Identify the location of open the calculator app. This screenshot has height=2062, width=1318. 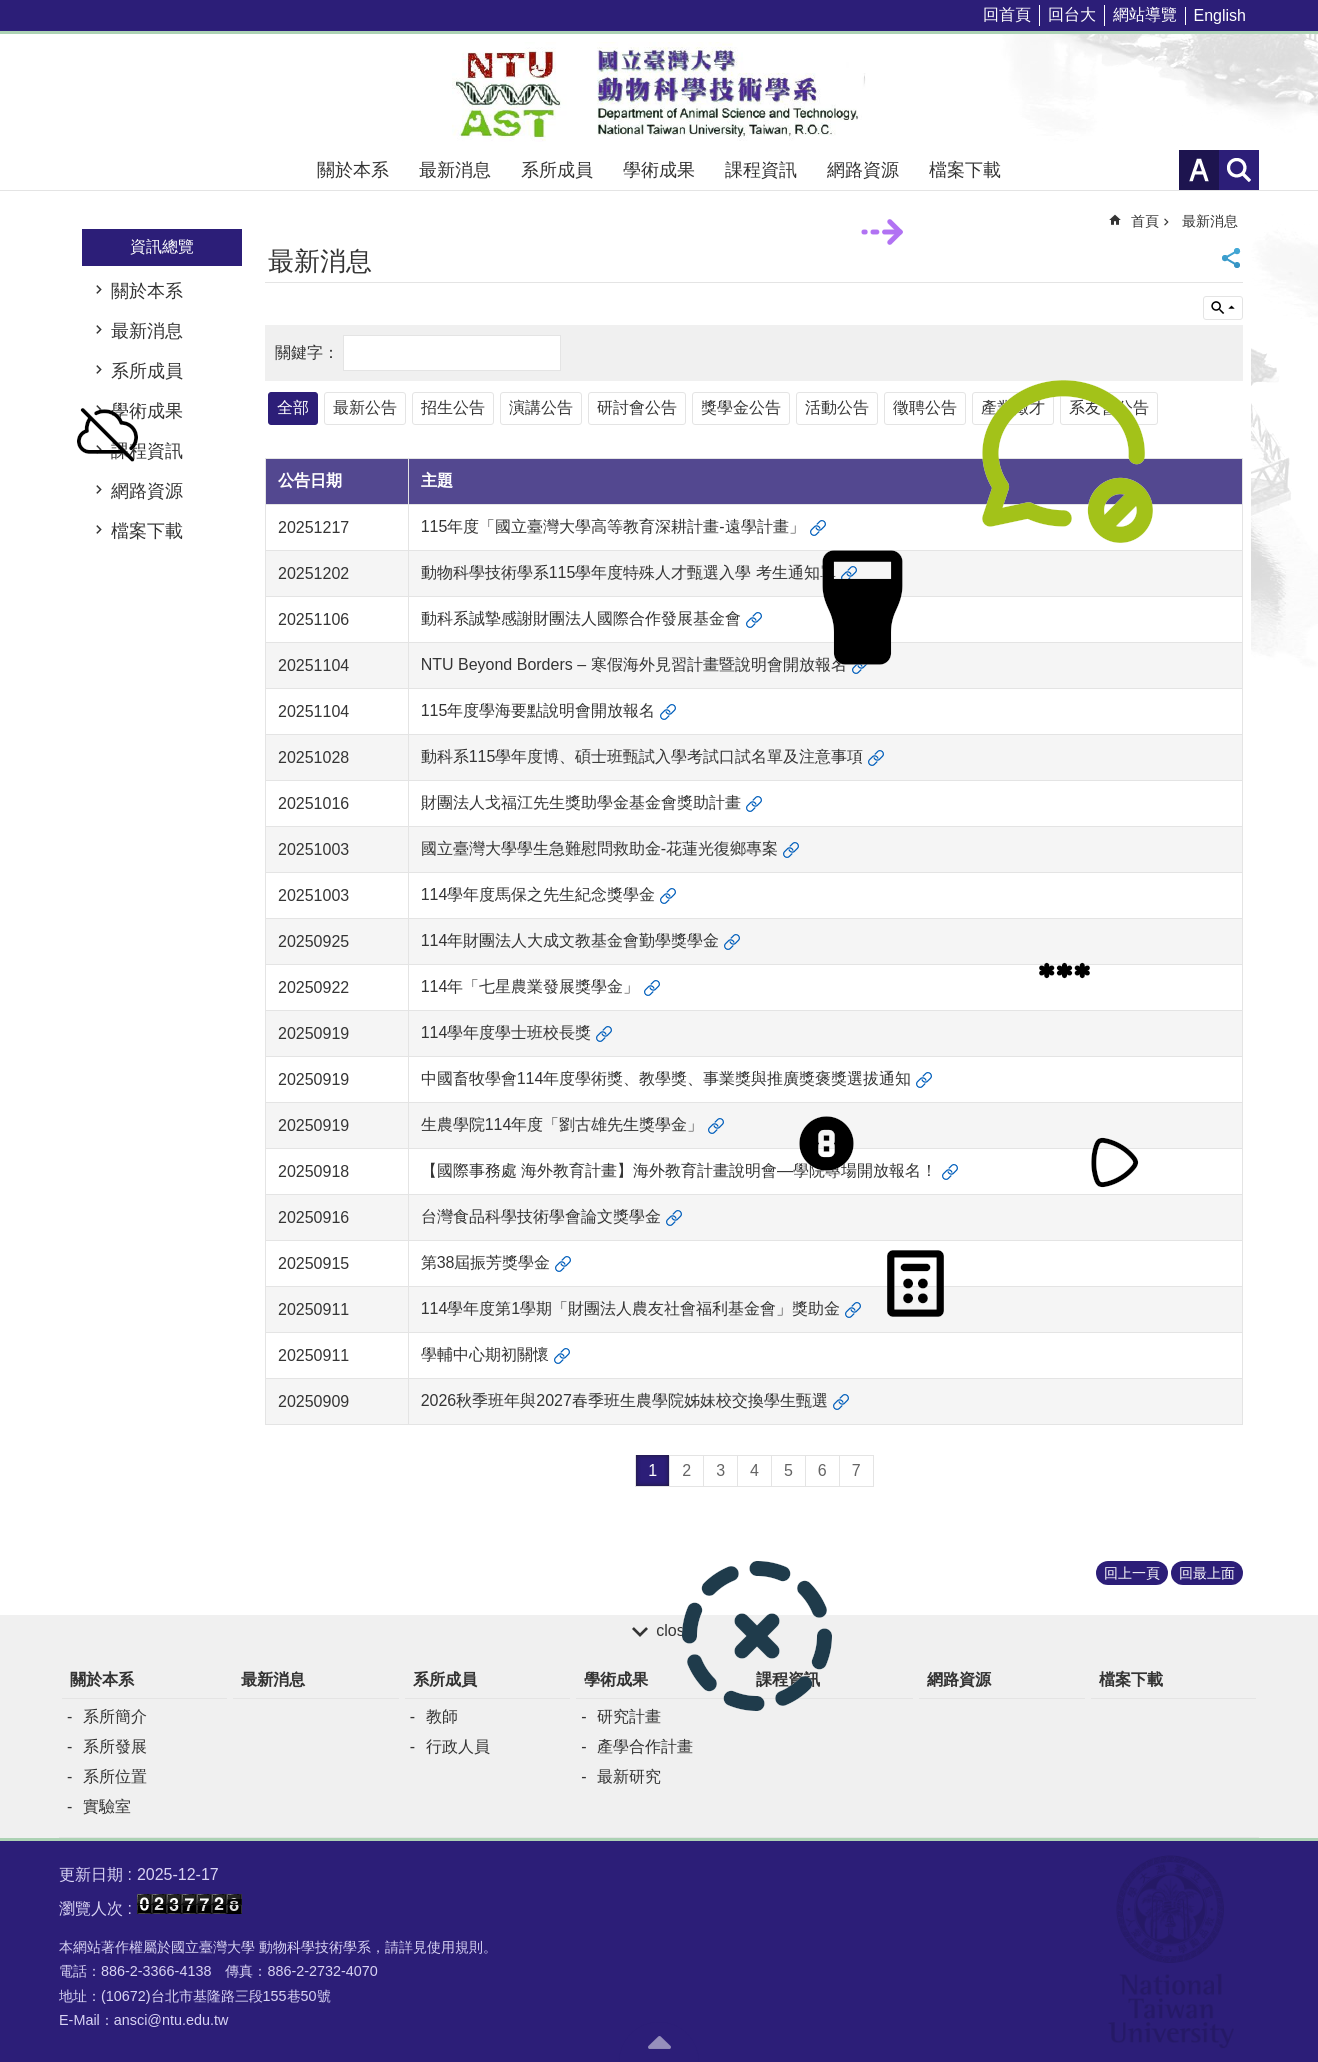
(915, 1283).